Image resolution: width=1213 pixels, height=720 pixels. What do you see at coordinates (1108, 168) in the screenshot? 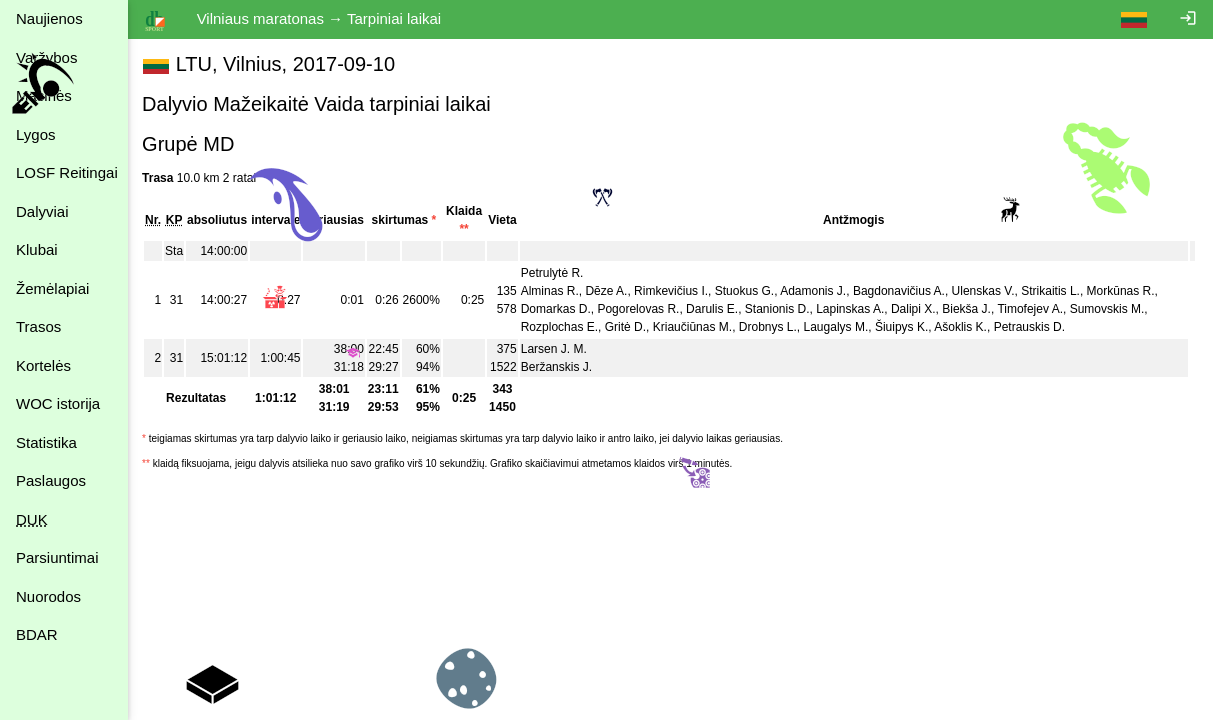
I see `scorpion character or creature icon in a game` at bounding box center [1108, 168].